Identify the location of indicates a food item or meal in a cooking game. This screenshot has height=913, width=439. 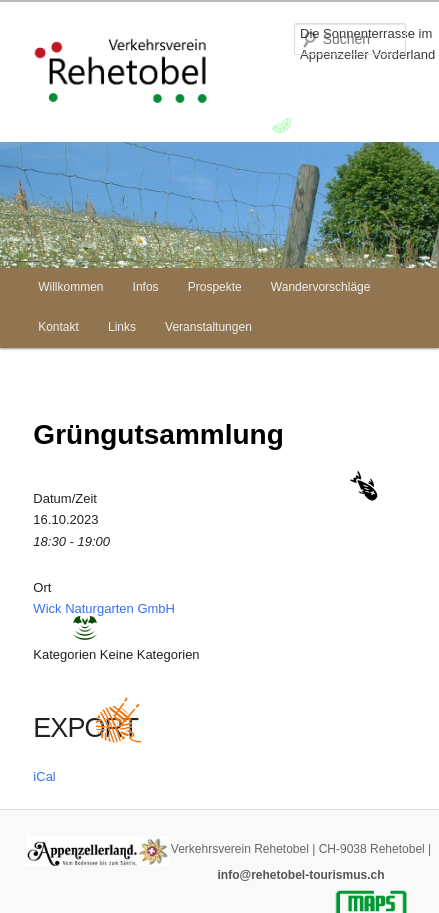
(363, 485).